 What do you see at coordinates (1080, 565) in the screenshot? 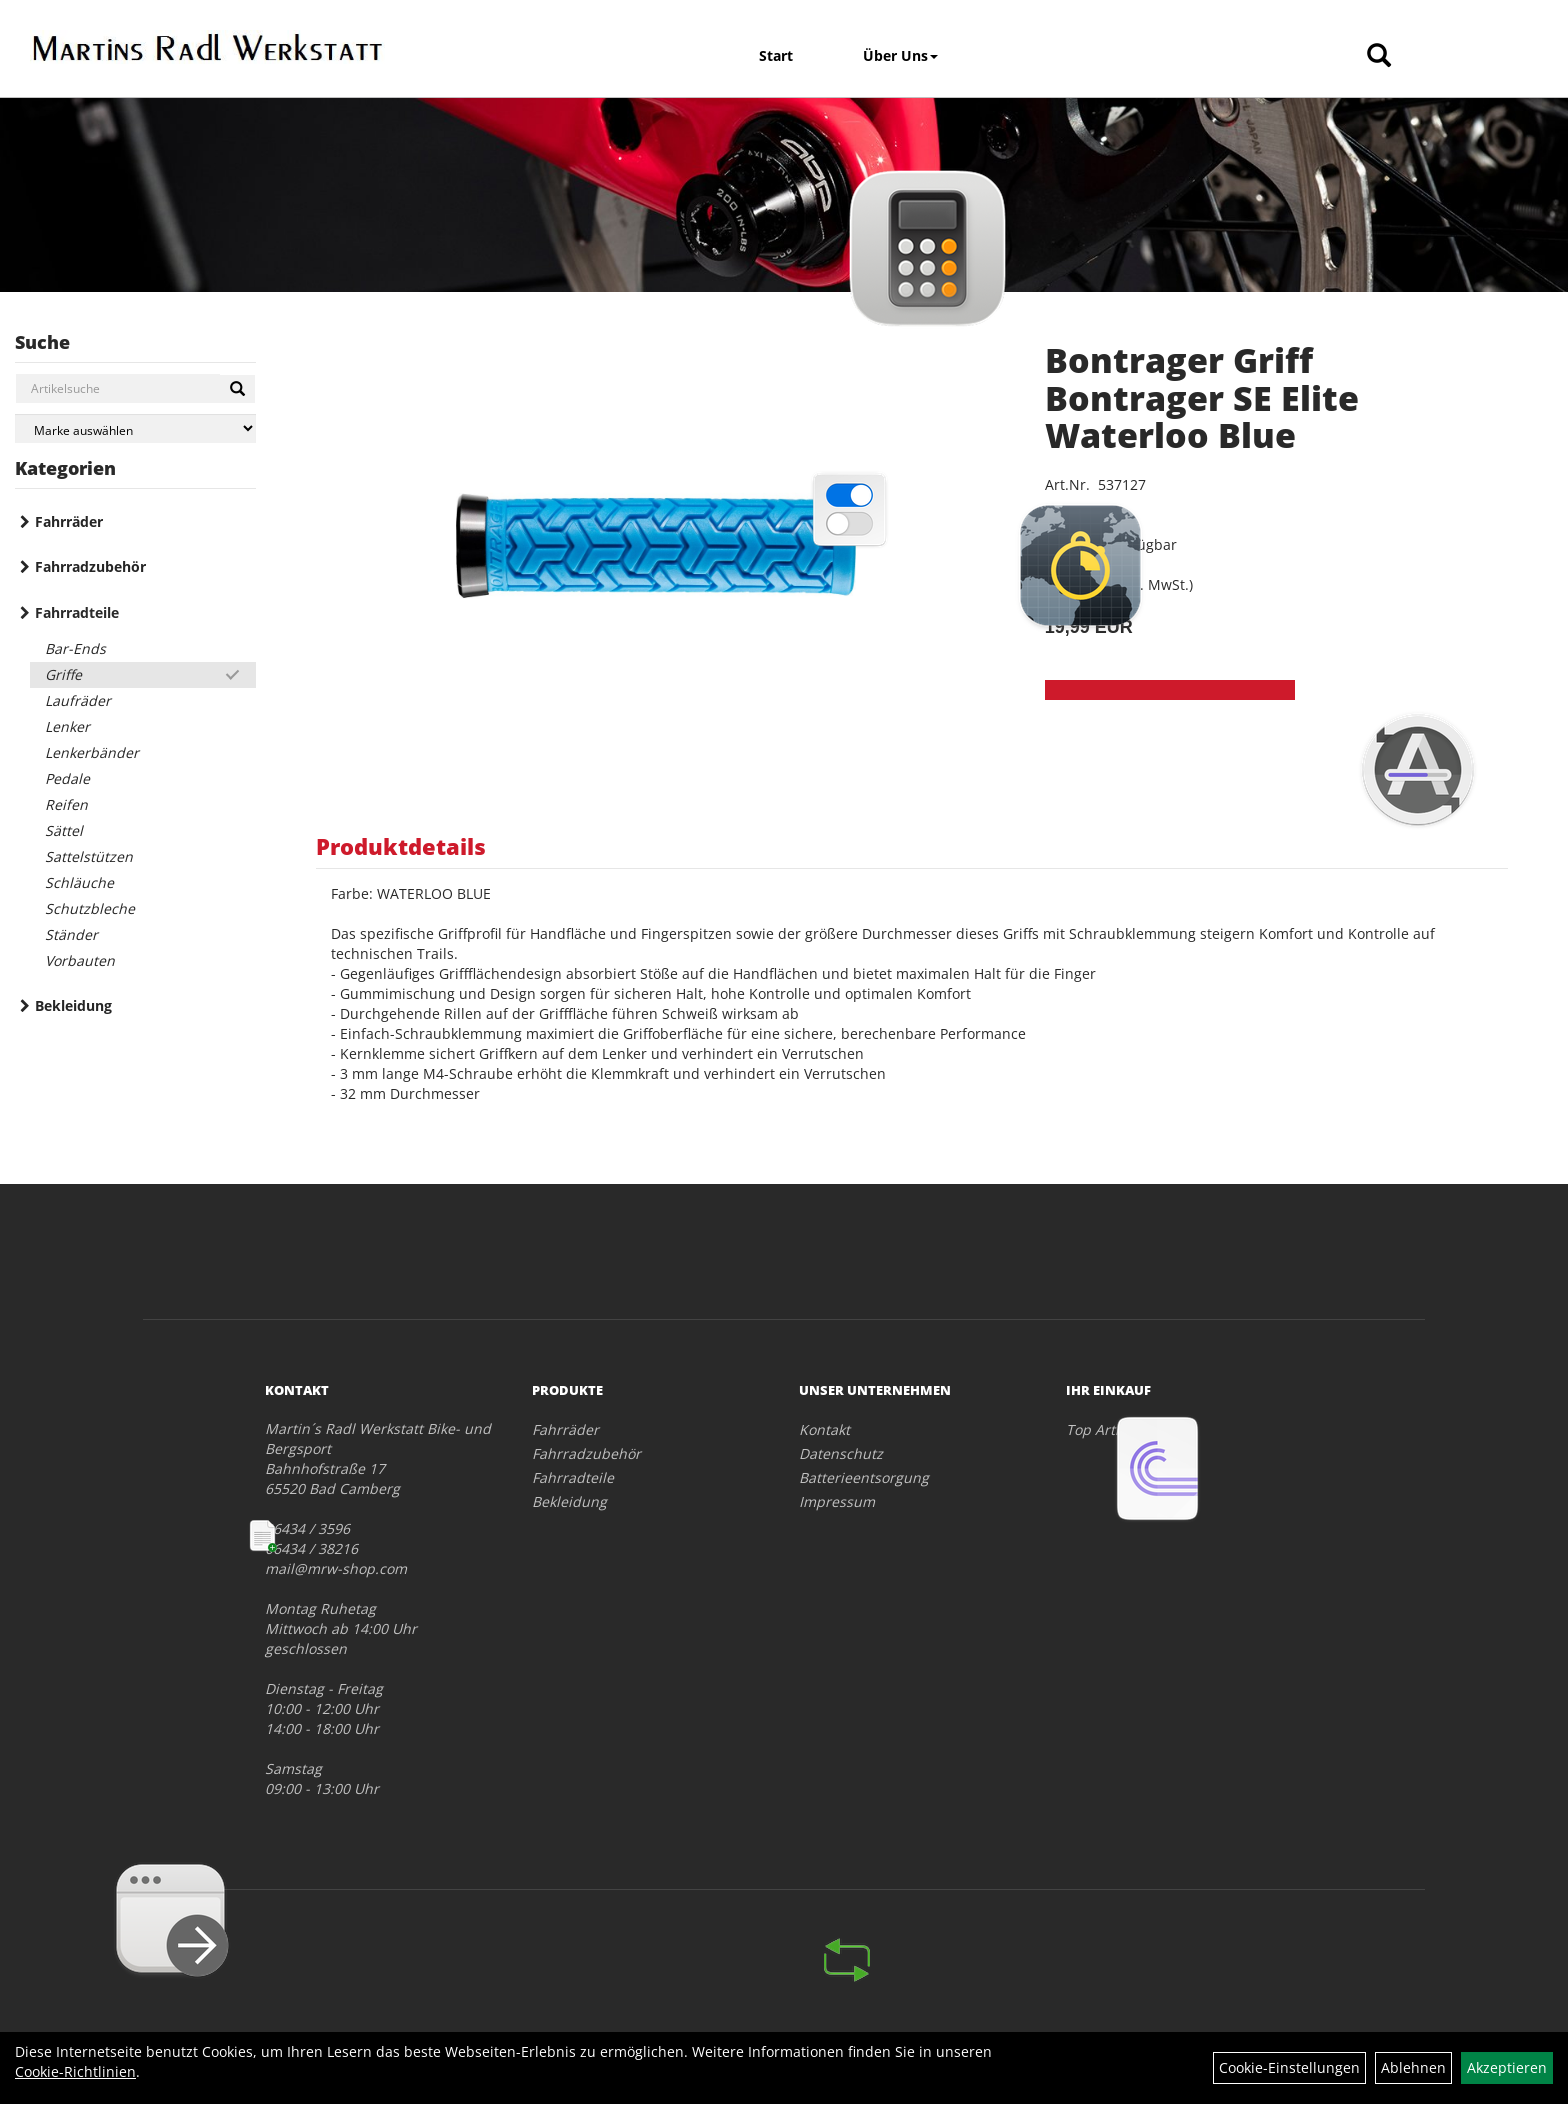
I see `manage browser cookie settings` at bounding box center [1080, 565].